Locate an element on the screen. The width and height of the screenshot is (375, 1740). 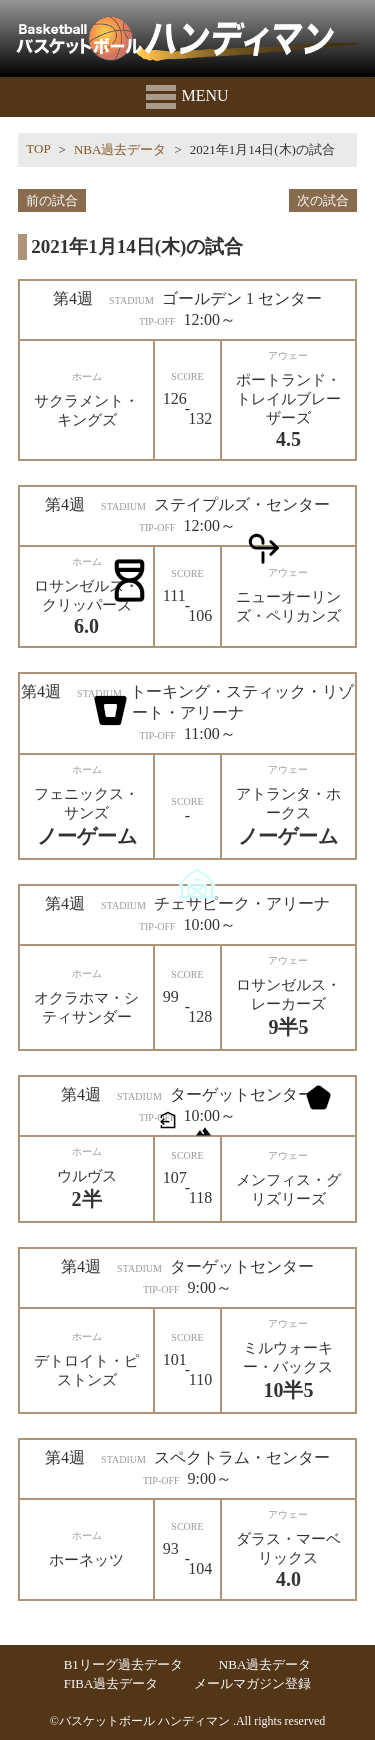
open Bitbucket repository is located at coordinates (110, 710).